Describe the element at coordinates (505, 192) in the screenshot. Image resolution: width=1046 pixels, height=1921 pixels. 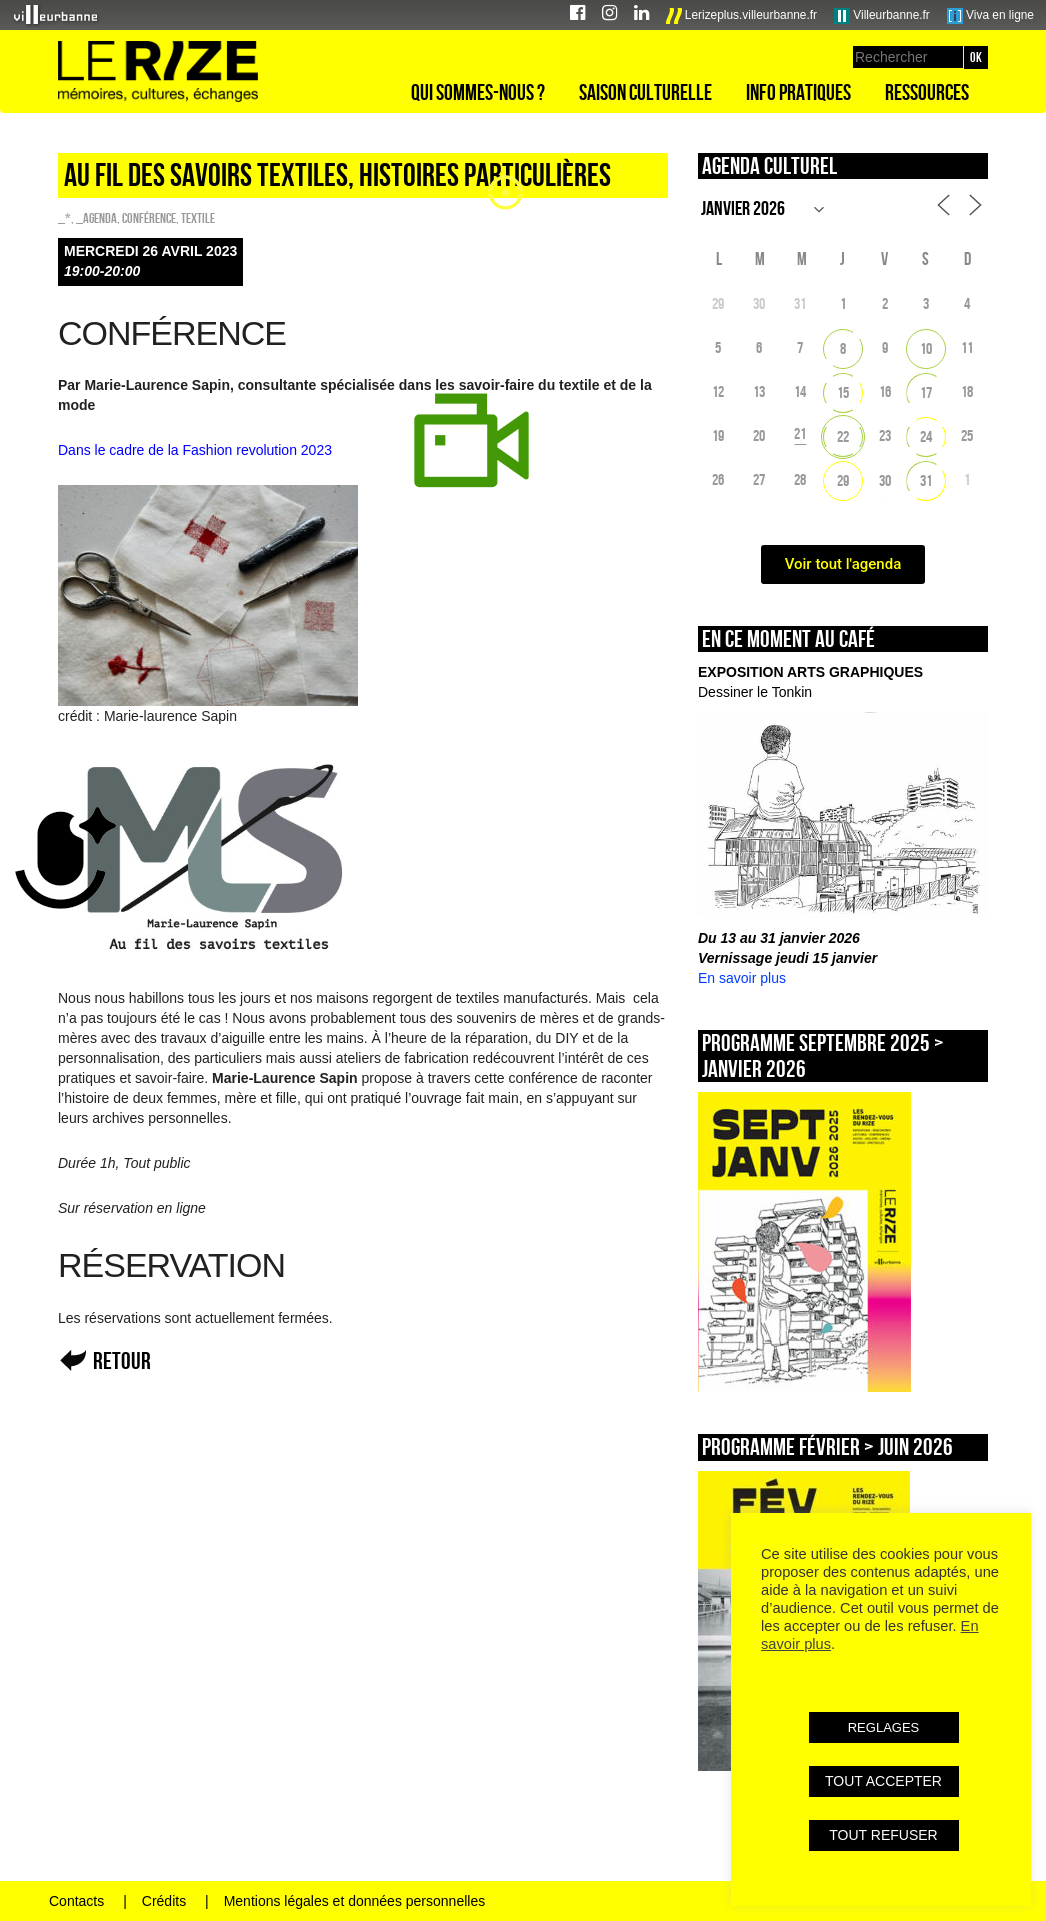
I see `gradienter app logo` at that location.